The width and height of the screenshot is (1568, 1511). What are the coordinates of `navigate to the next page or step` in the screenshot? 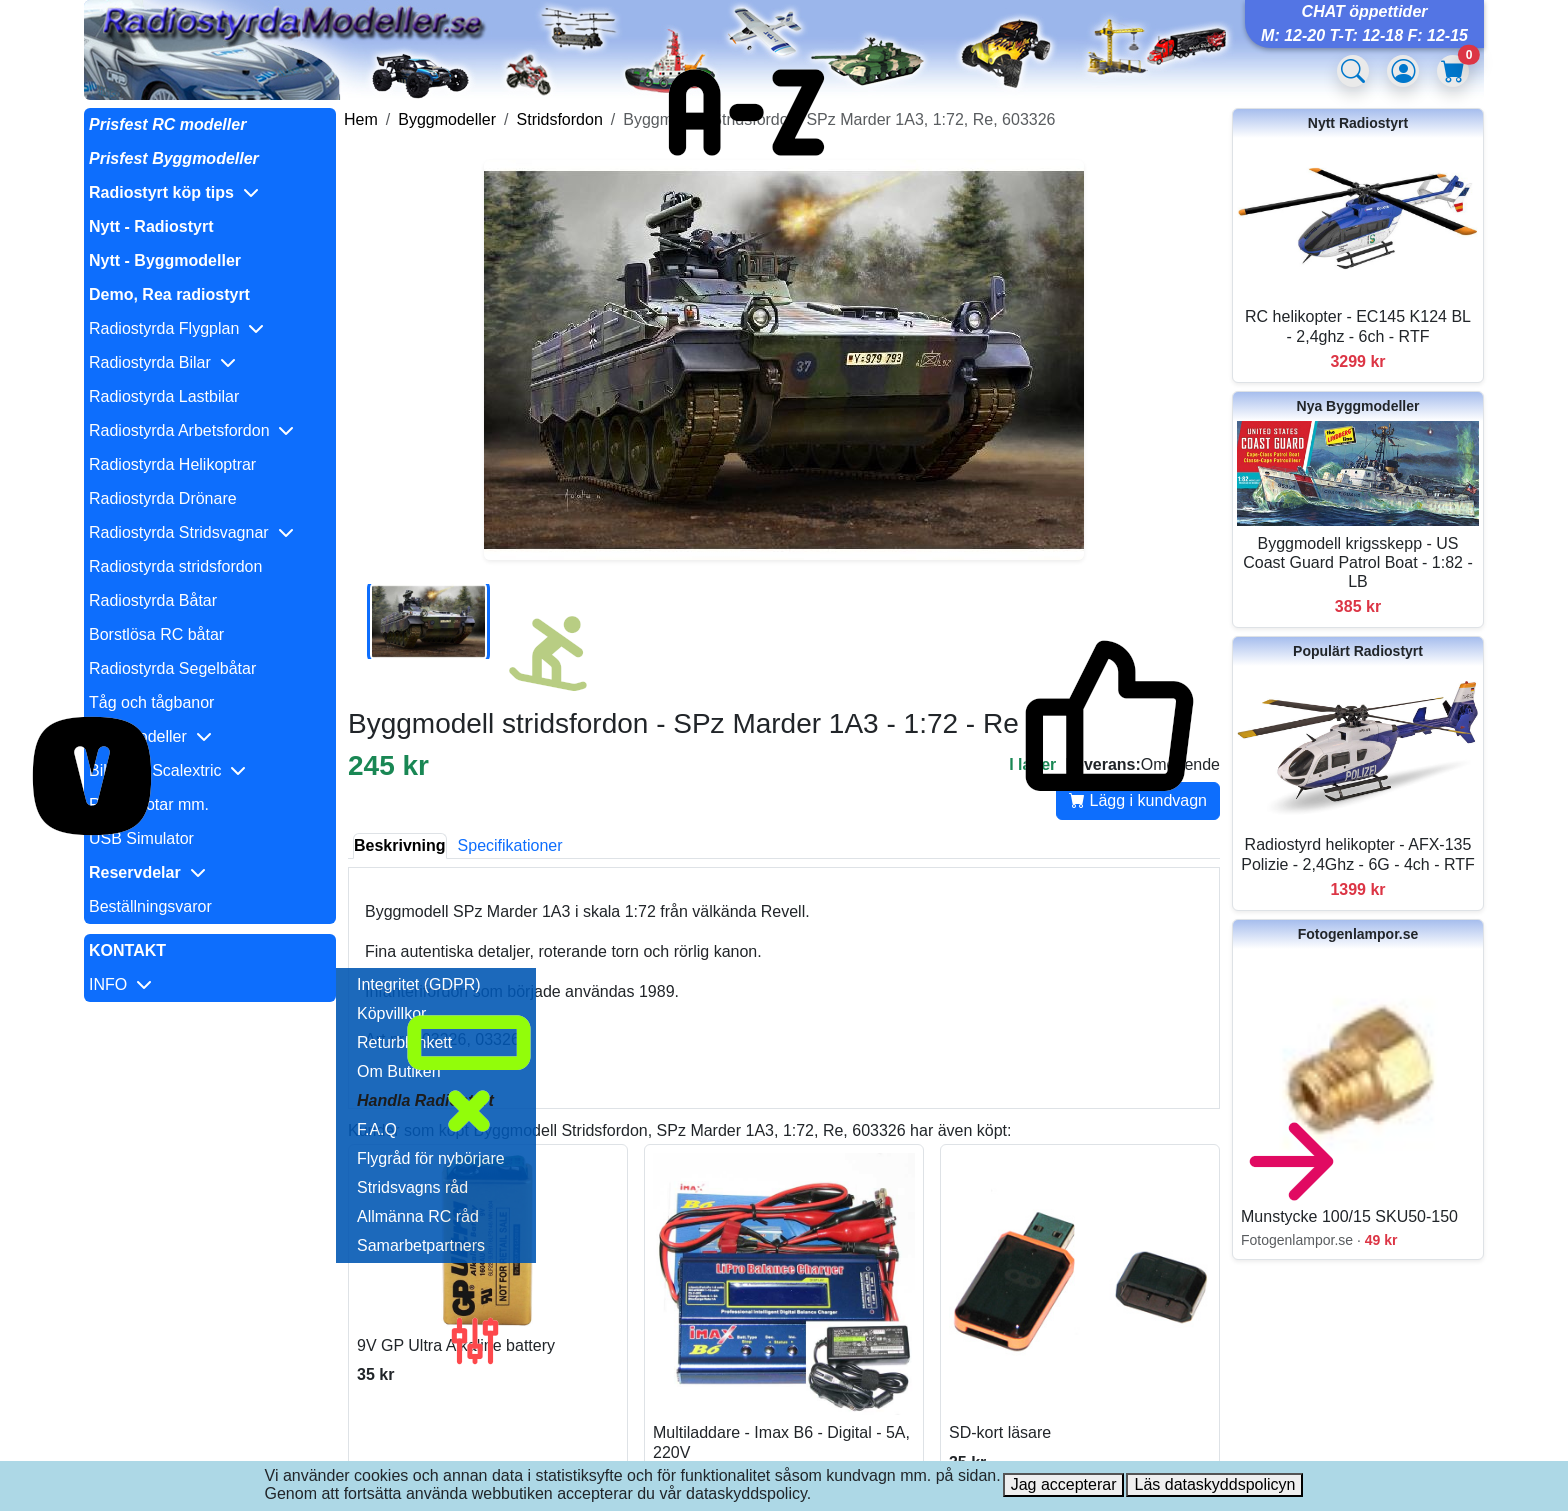 It's located at (1291, 1161).